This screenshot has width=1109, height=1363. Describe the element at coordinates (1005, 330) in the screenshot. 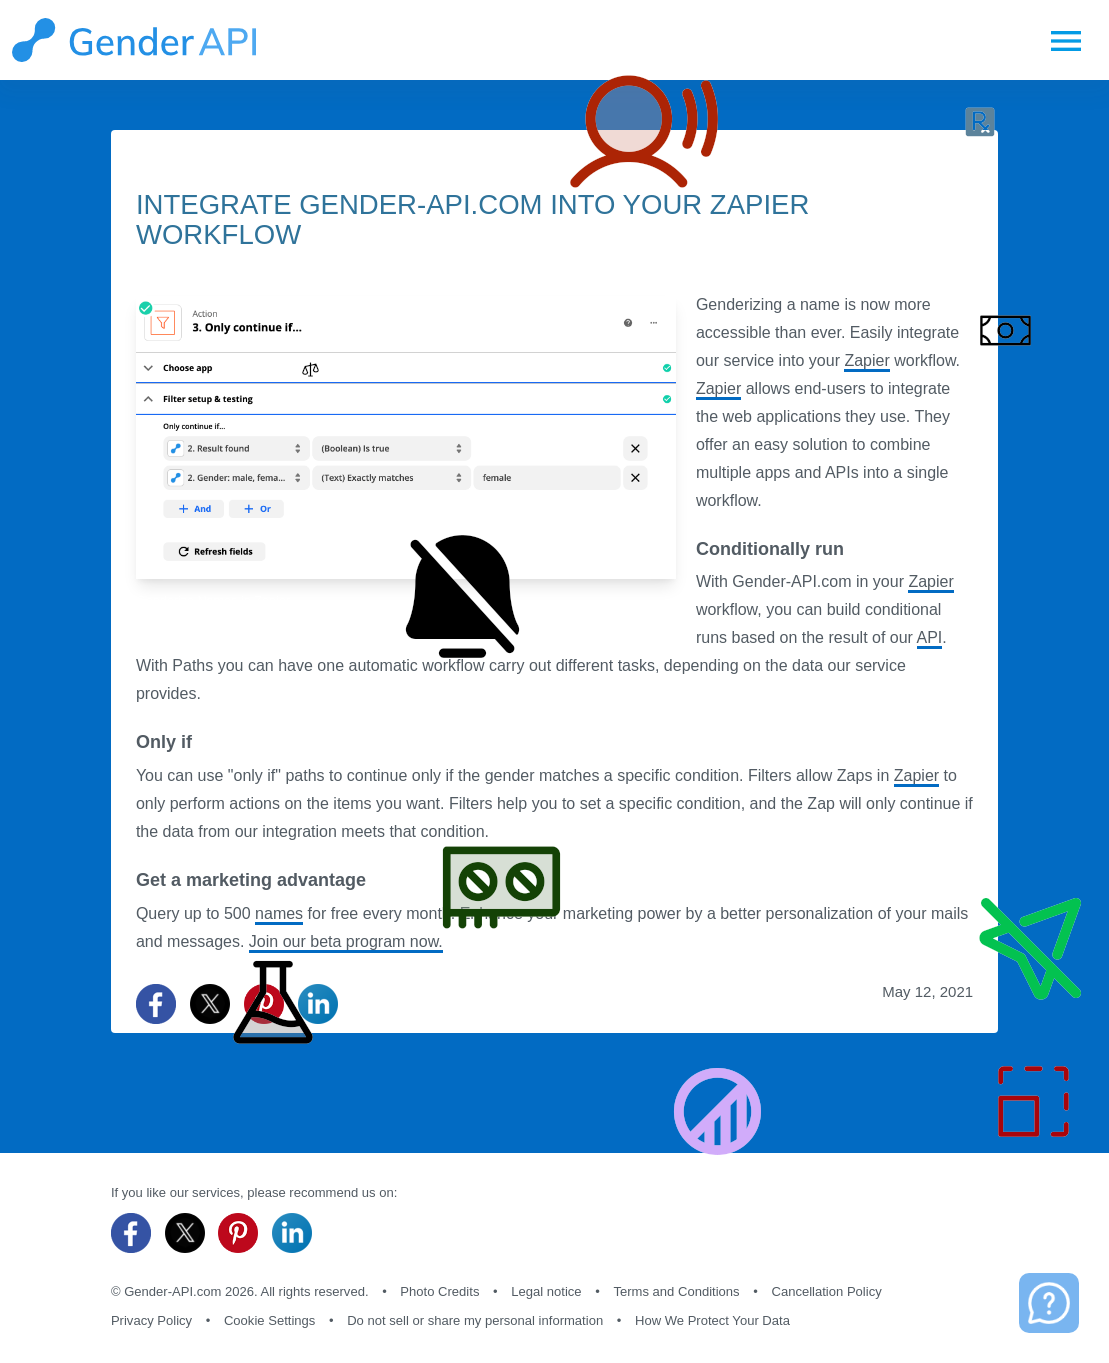

I see `view your account balance` at that location.